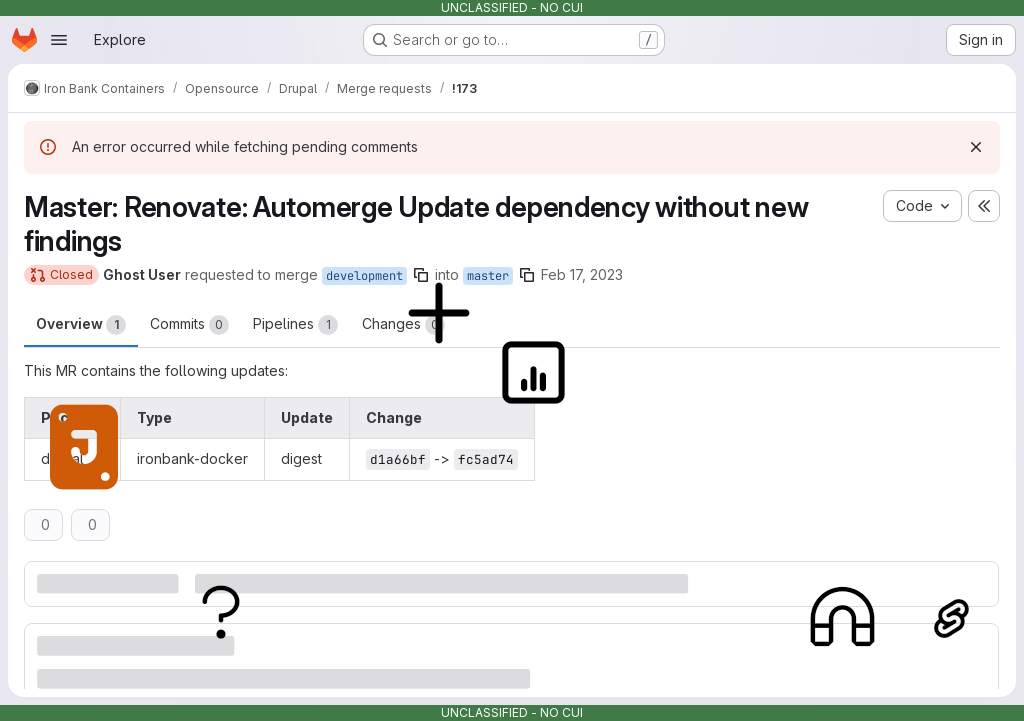 The image size is (1024, 721). Describe the element at coordinates (842, 616) in the screenshot. I see `toggle magnetic snapping for alignment` at that location.